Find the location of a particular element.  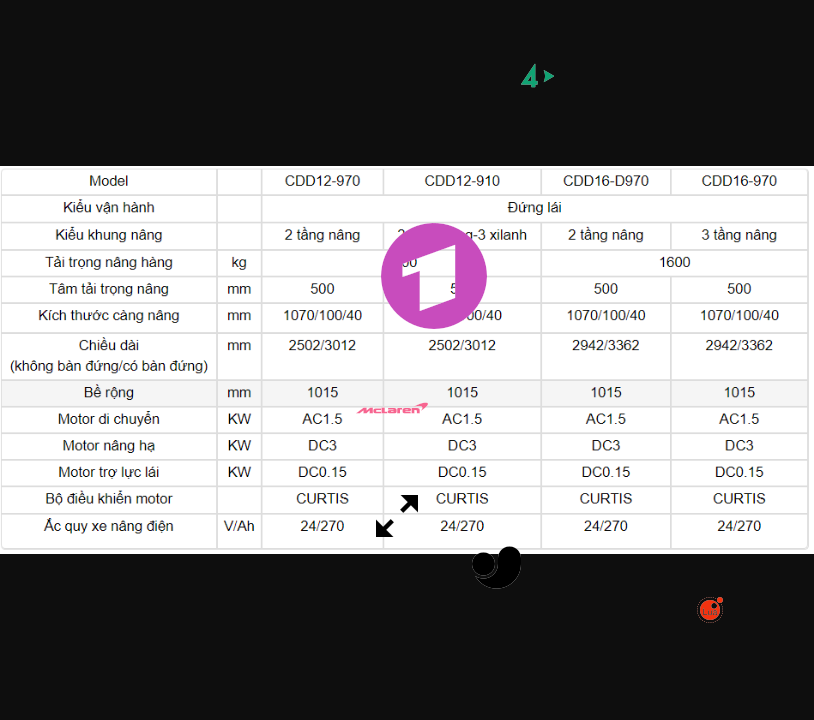

open the tv4 play streaming app is located at coordinates (537, 75).